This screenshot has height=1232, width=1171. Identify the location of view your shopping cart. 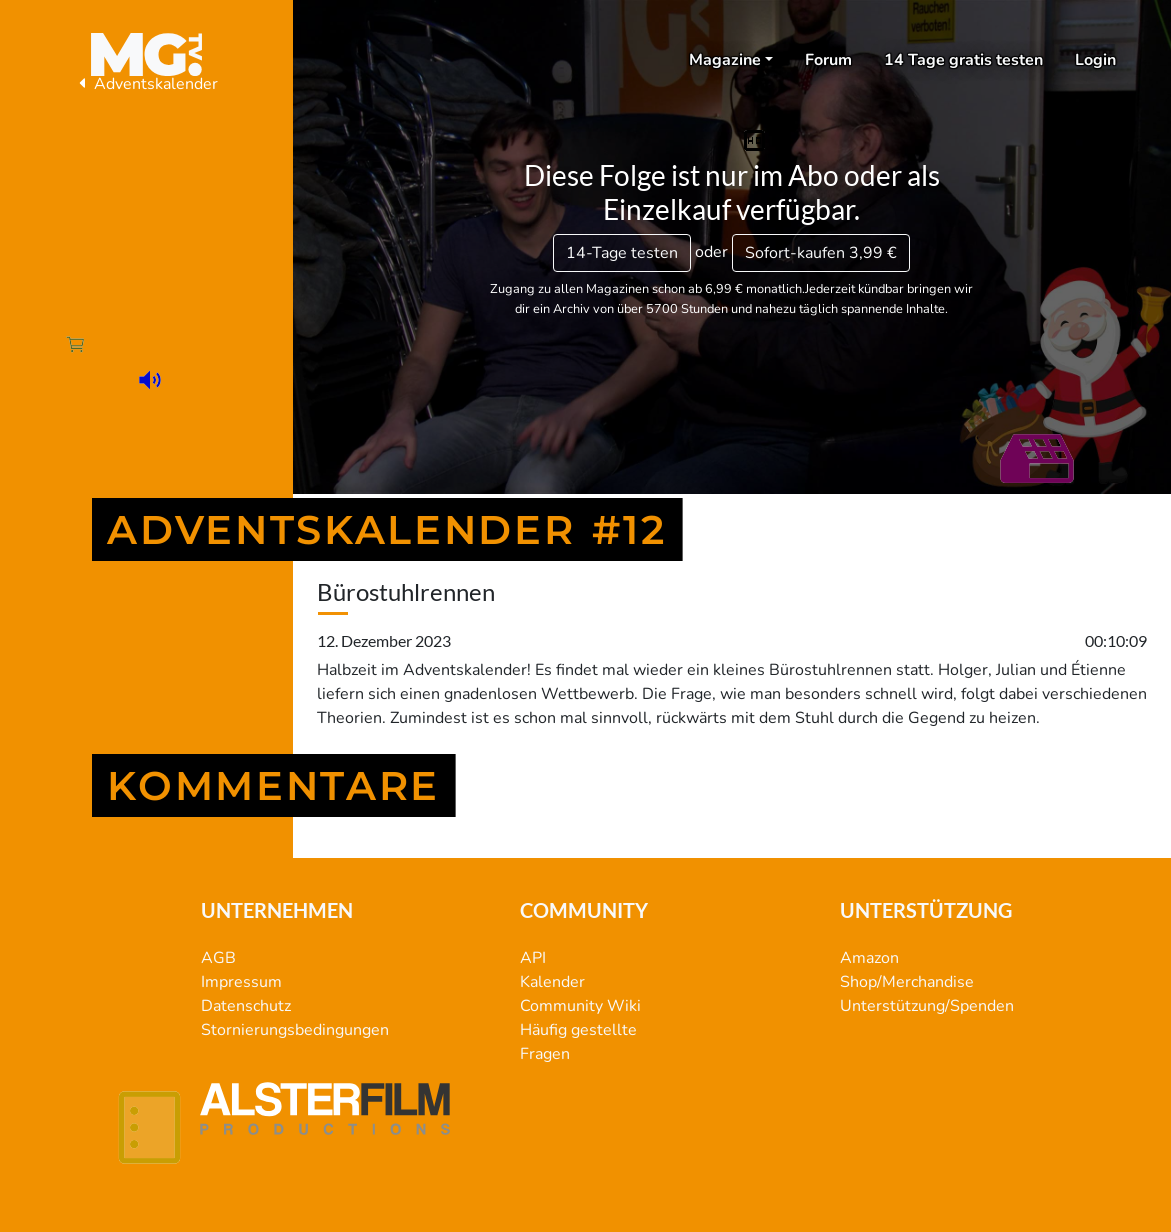
(75, 344).